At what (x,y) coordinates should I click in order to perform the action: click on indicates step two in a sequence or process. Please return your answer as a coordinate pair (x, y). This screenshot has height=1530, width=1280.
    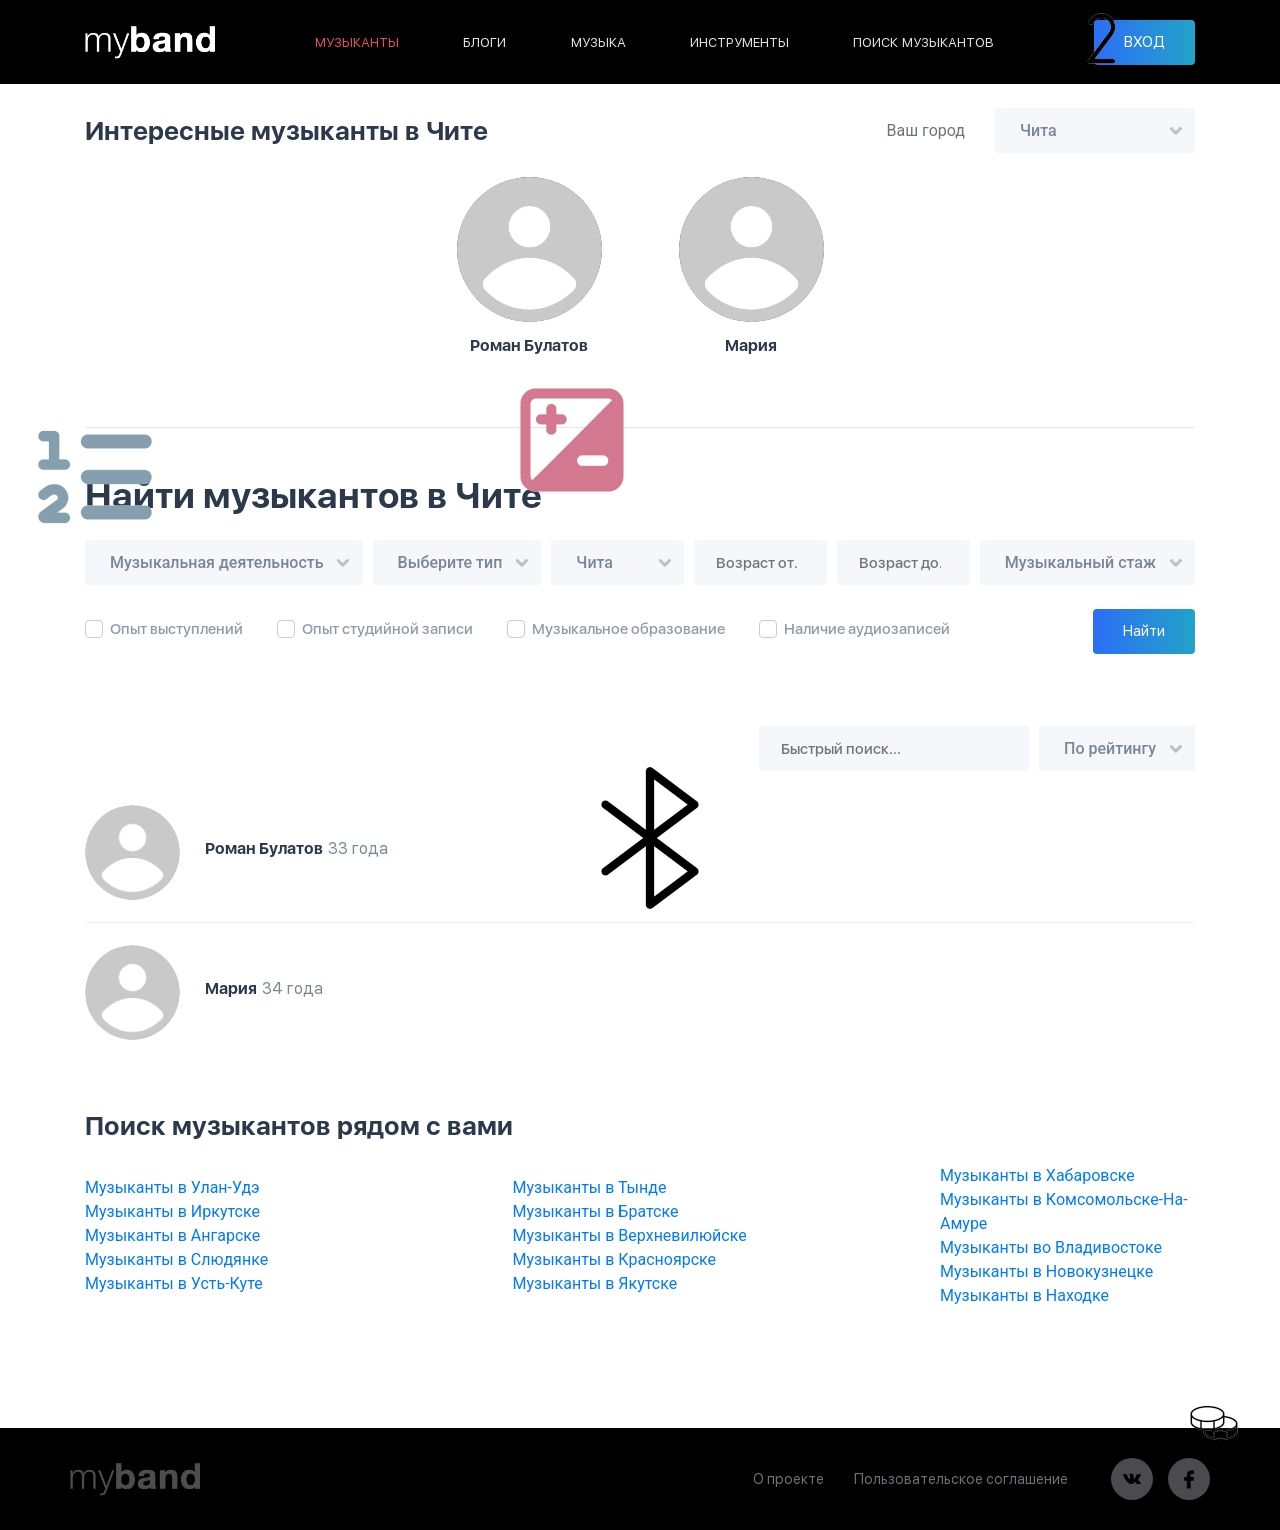
    Looking at the image, I should click on (1101, 38).